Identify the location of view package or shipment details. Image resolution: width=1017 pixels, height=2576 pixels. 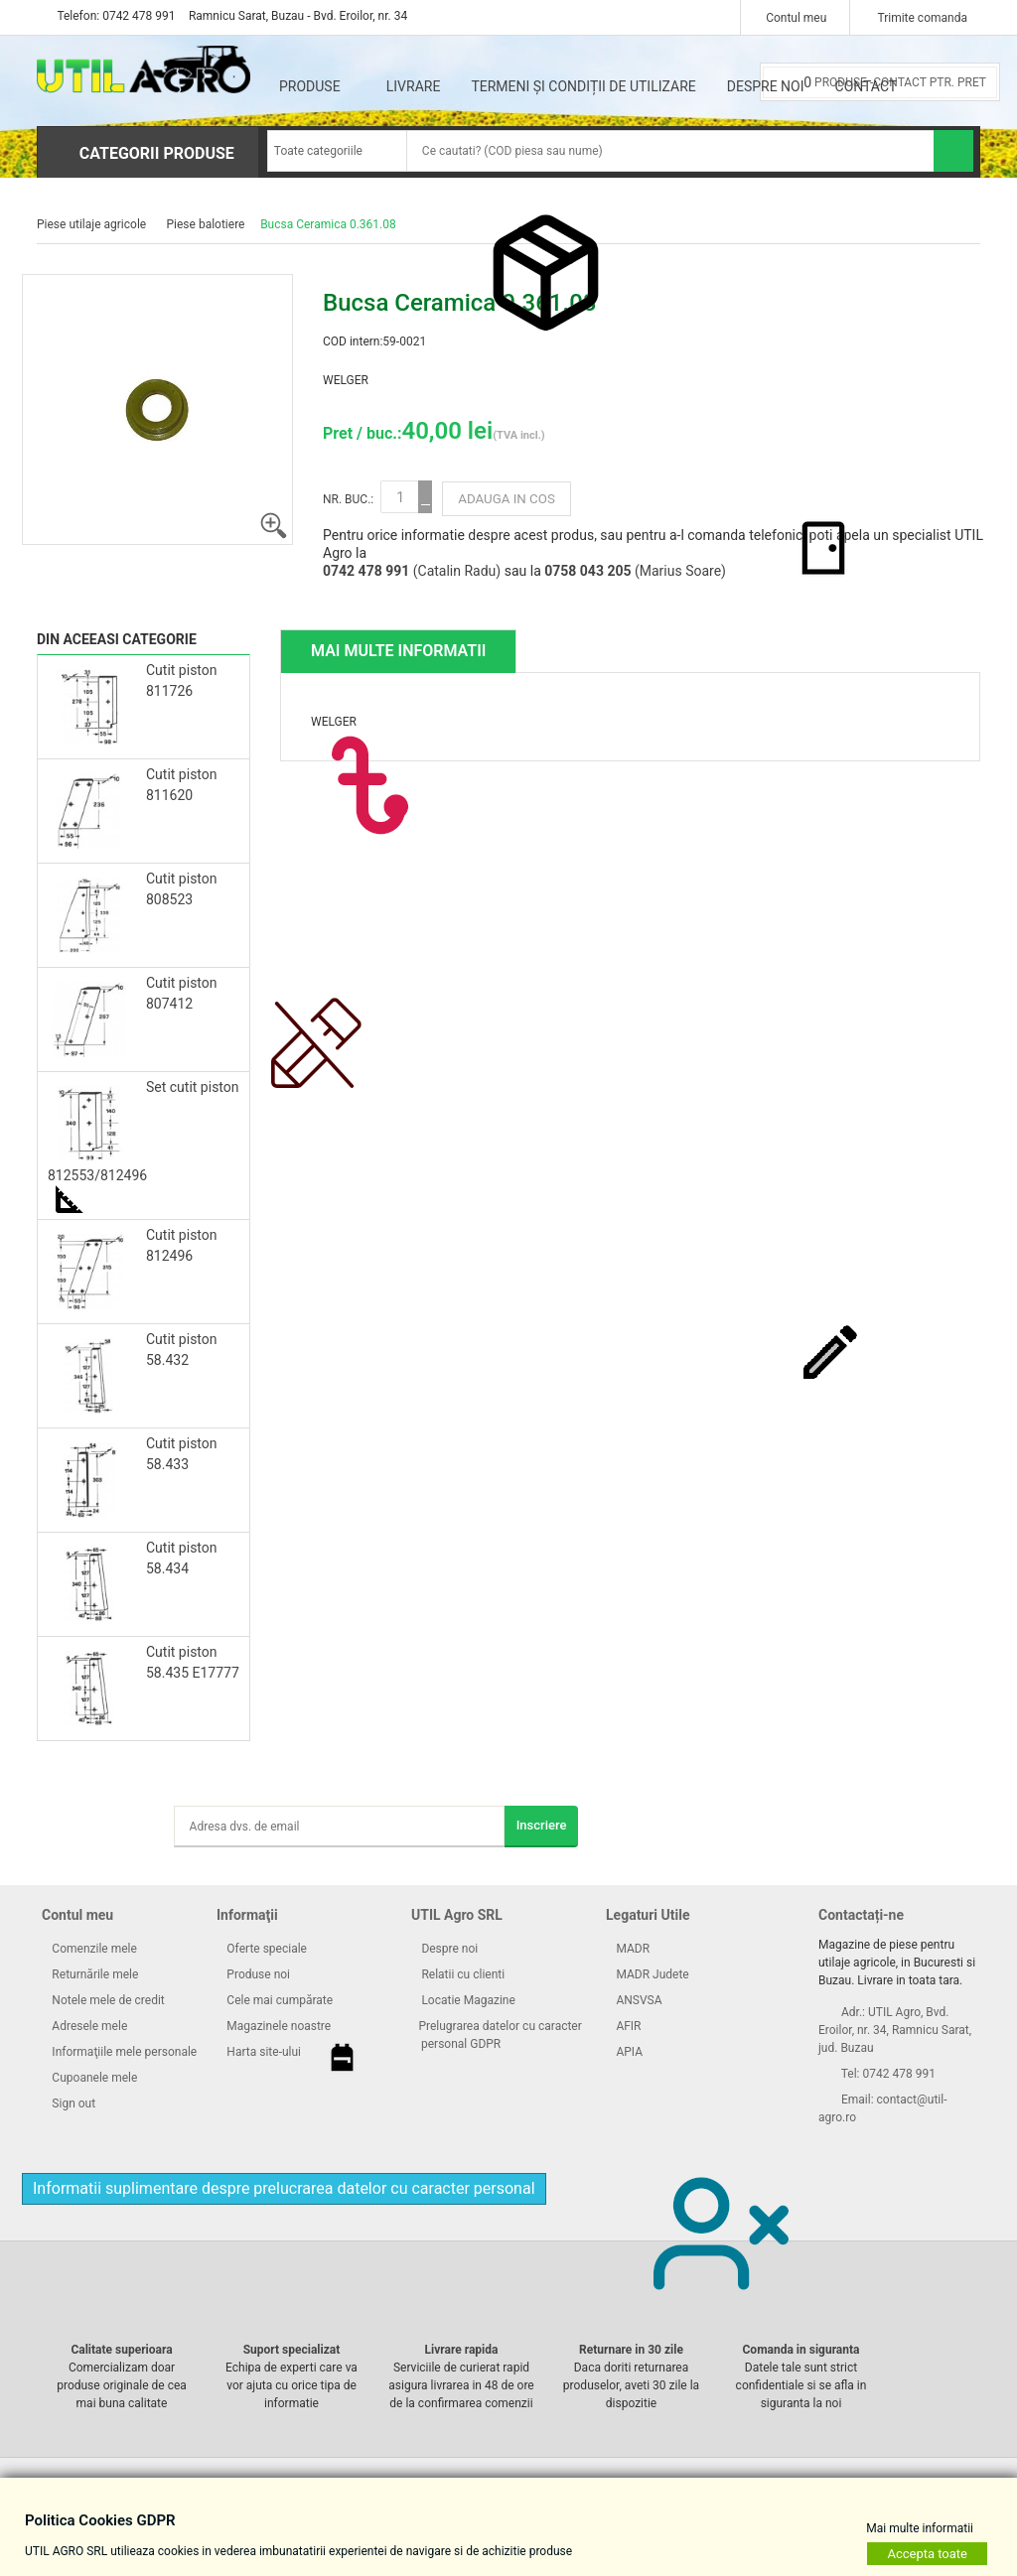
(545, 272).